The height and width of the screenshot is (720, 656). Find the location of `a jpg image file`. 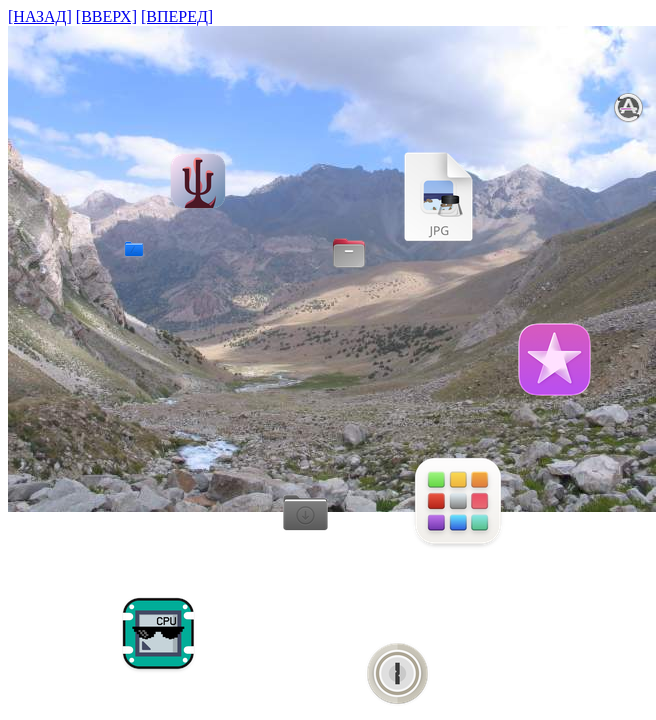

a jpg image file is located at coordinates (438, 198).